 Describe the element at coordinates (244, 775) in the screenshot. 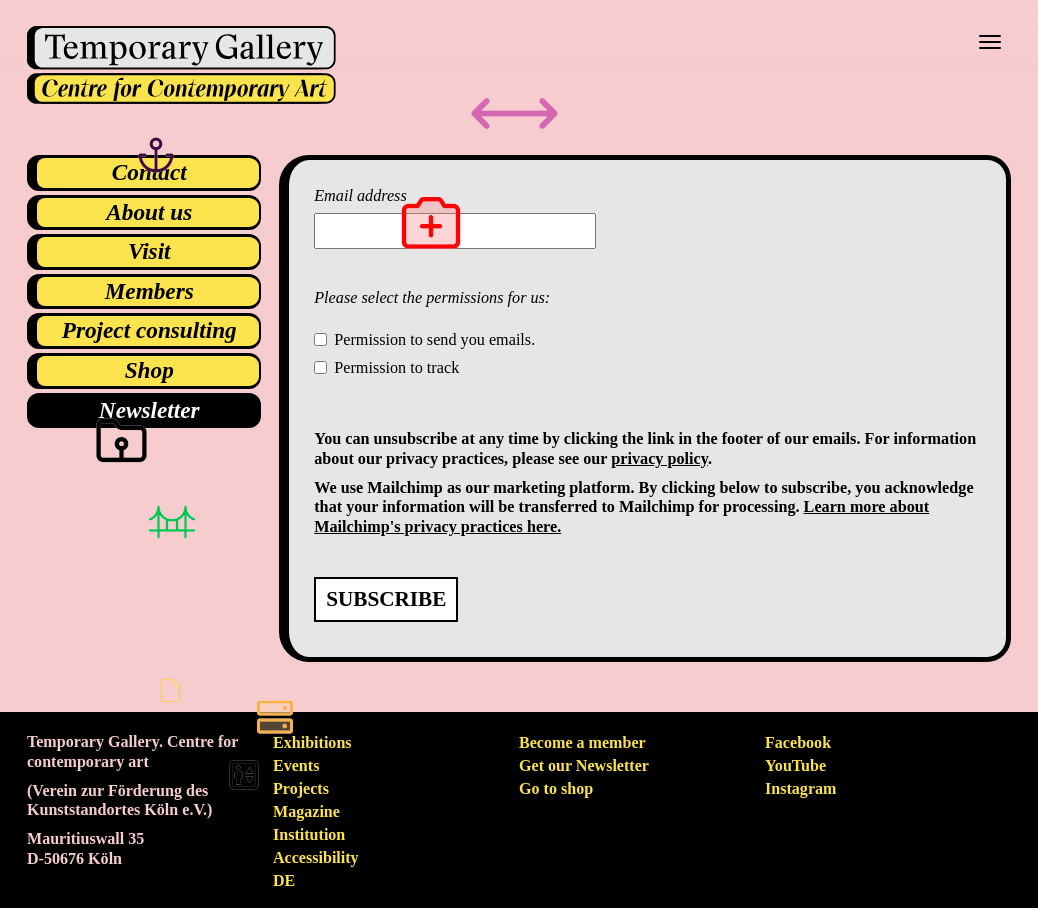

I see `indicates elevator access or location` at that location.